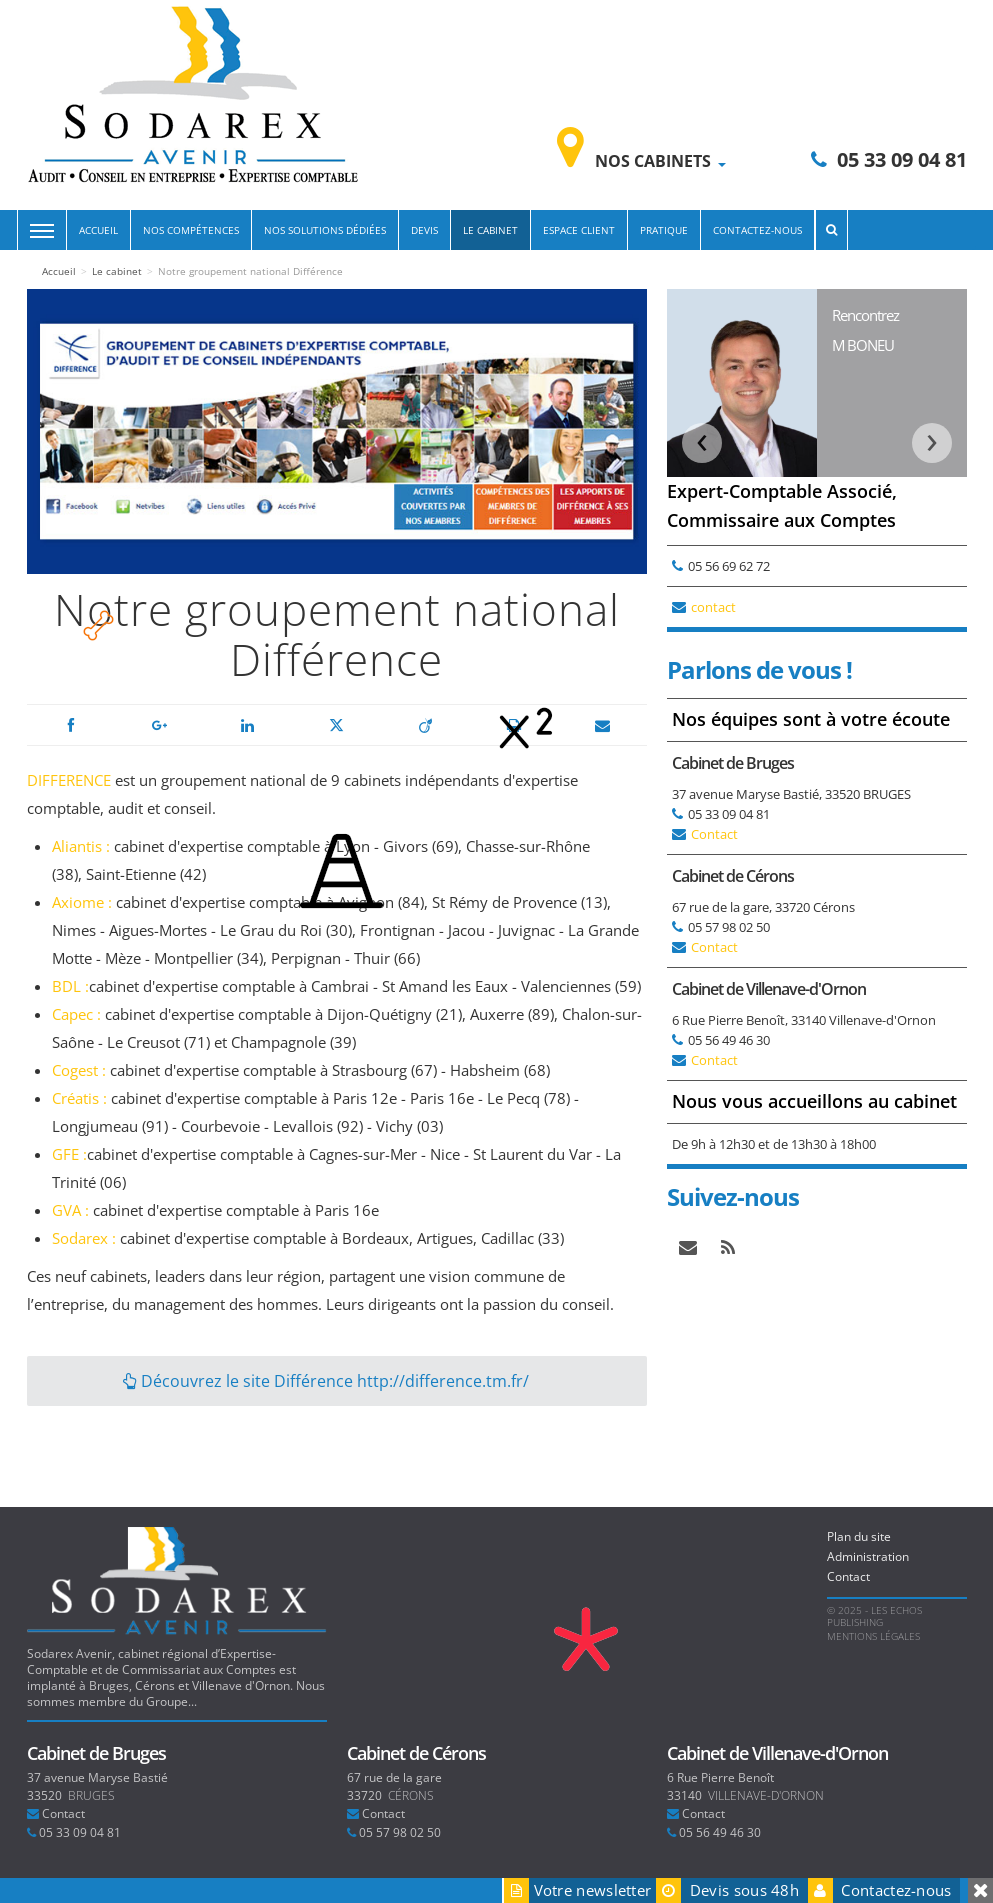 This screenshot has width=993, height=1903. Describe the element at coordinates (586, 1642) in the screenshot. I see `indicates a required field in a form` at that location.